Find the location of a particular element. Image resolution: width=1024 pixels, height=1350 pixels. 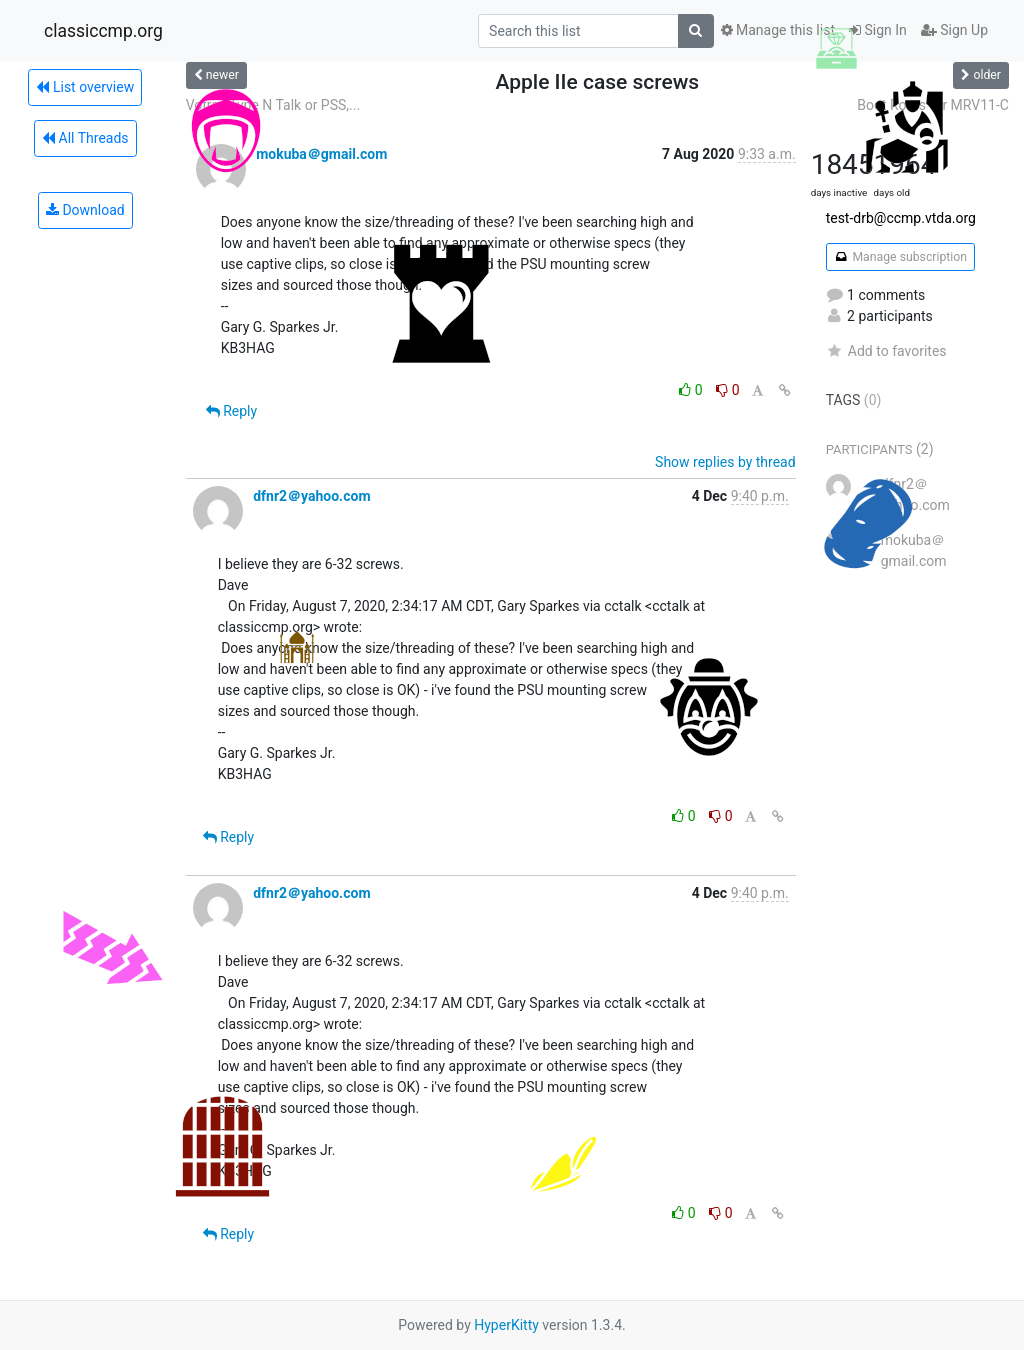

the emperor tarot card is located at coordinates (907, 127).